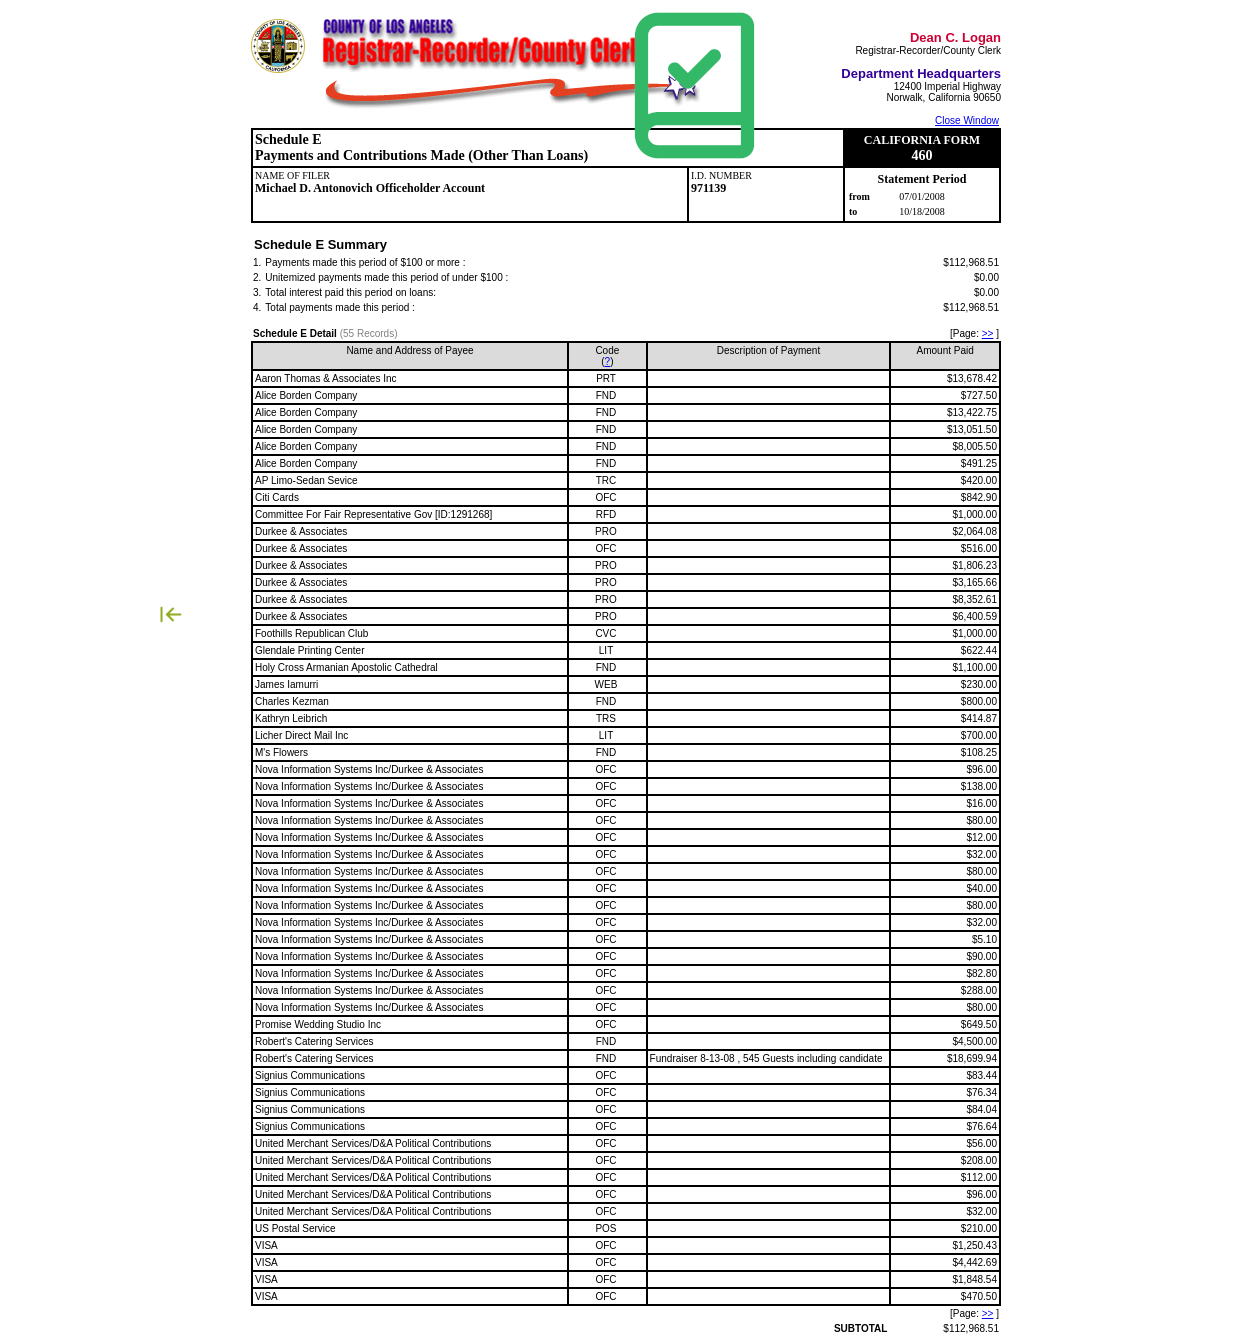 This screenshot has height=1344, width=1252. Describe the element at coordinates (694, 85) in the screenshot. I see `mark a book as read or completed` at that location.